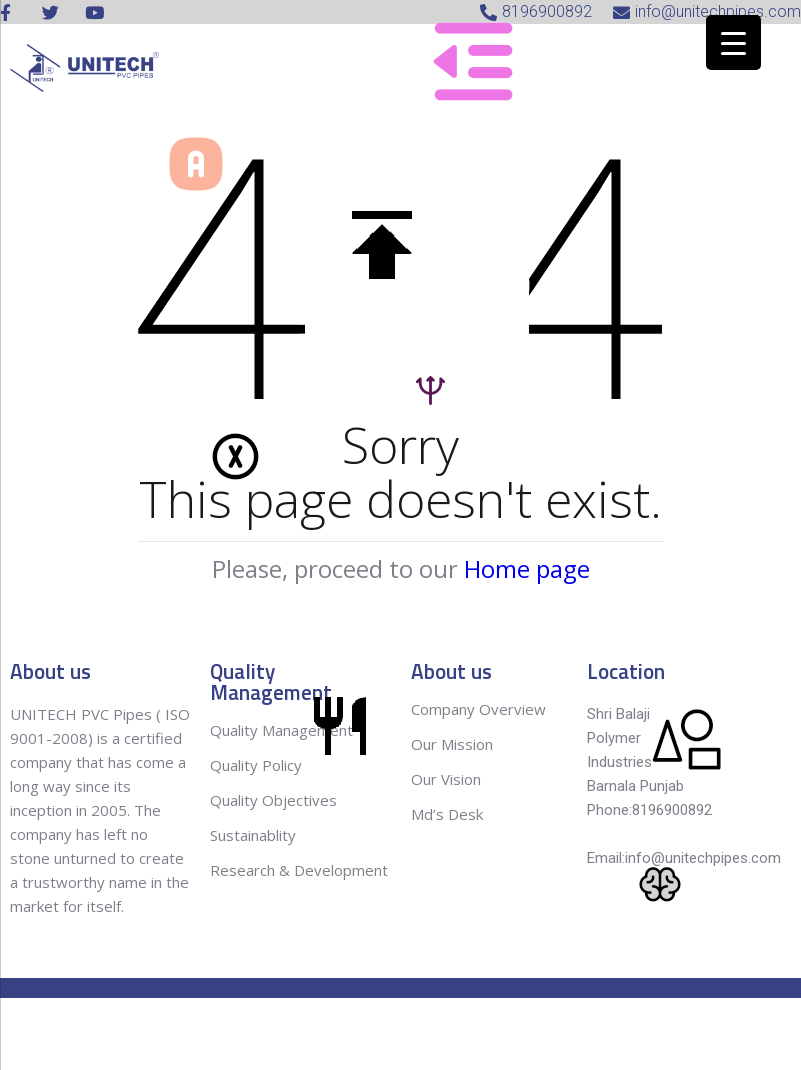 The image size is (801, 1070). I want to click on neptune or poseidon symbol in astrology or mythology app, so click(430, 390).